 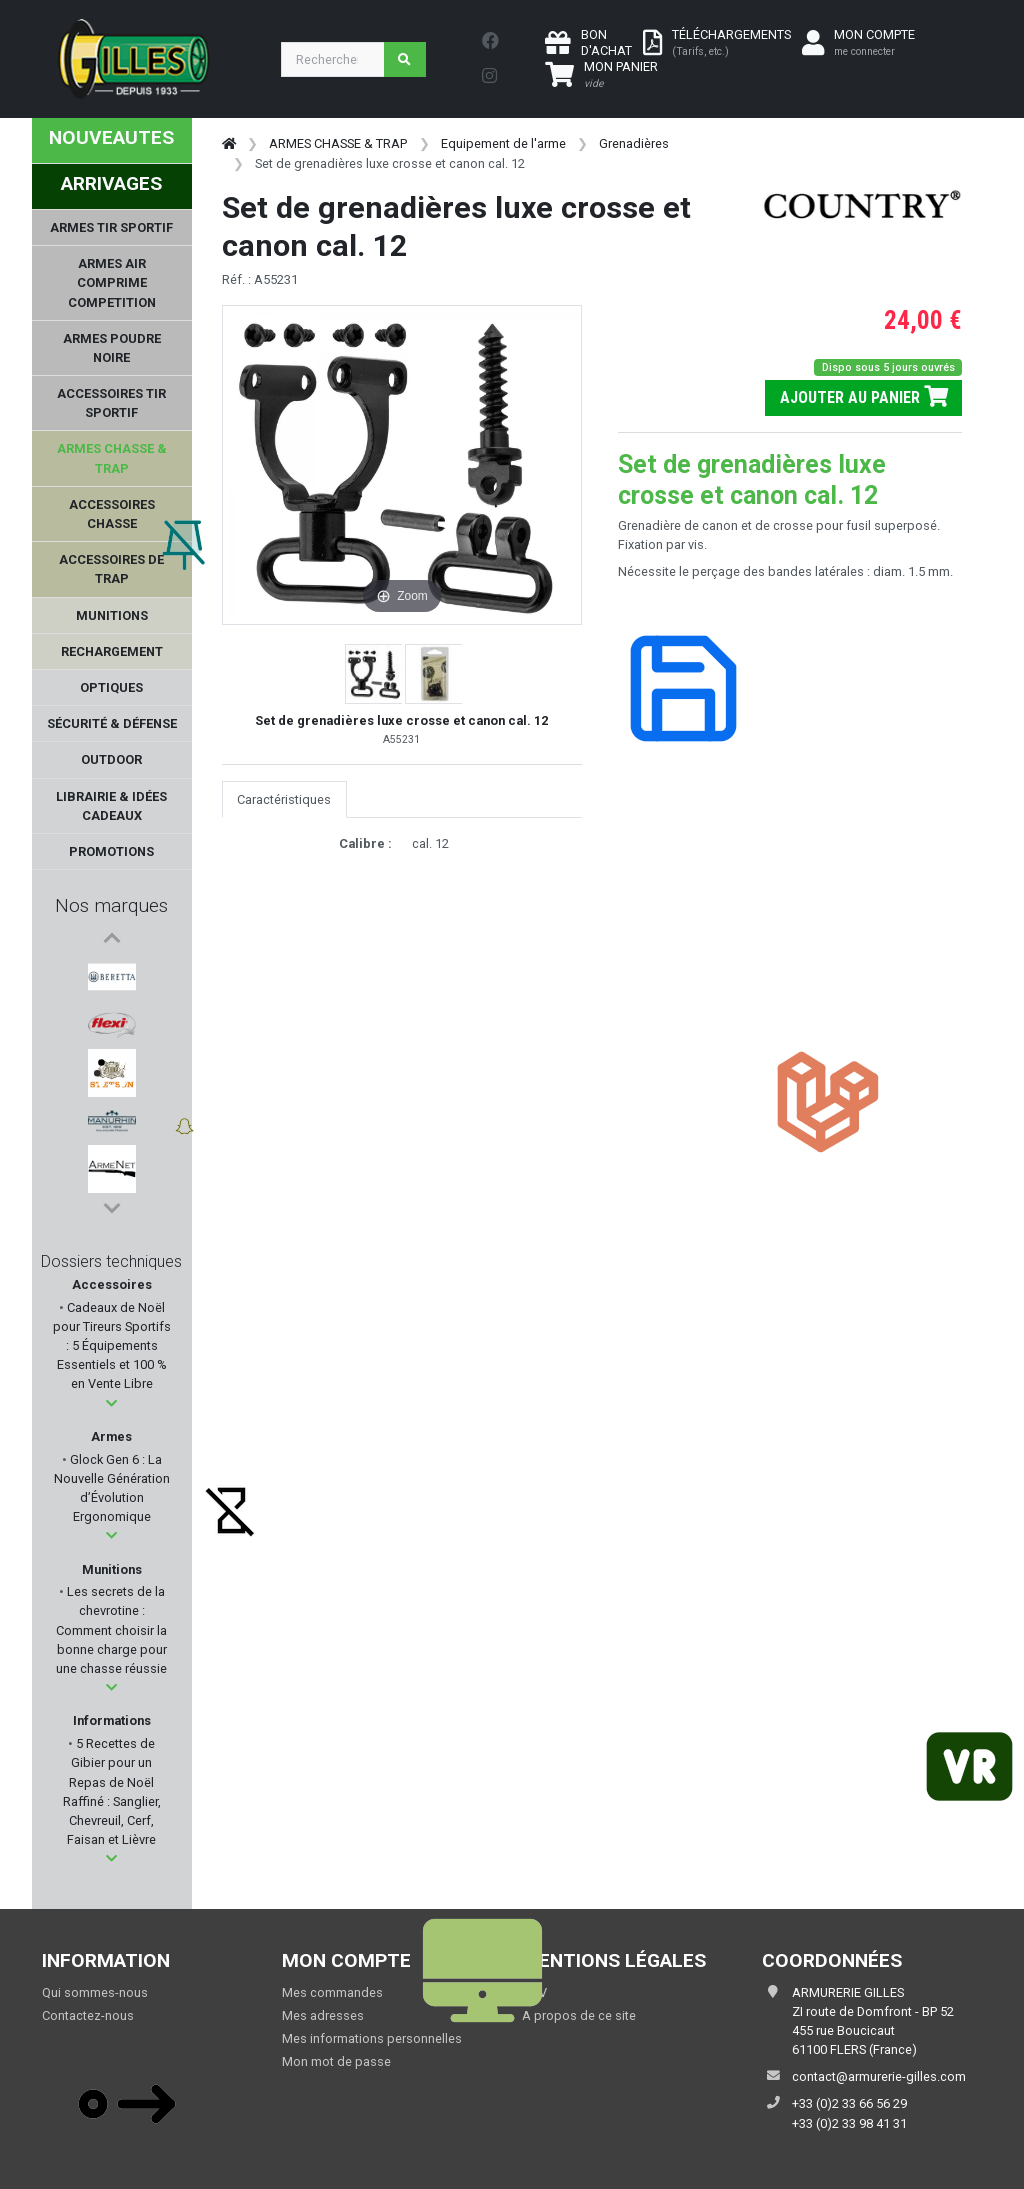 What do you see at coordinates (127, 2104) in the screenshot?
I see `move item to the right` at bounding box center [127, 2104].